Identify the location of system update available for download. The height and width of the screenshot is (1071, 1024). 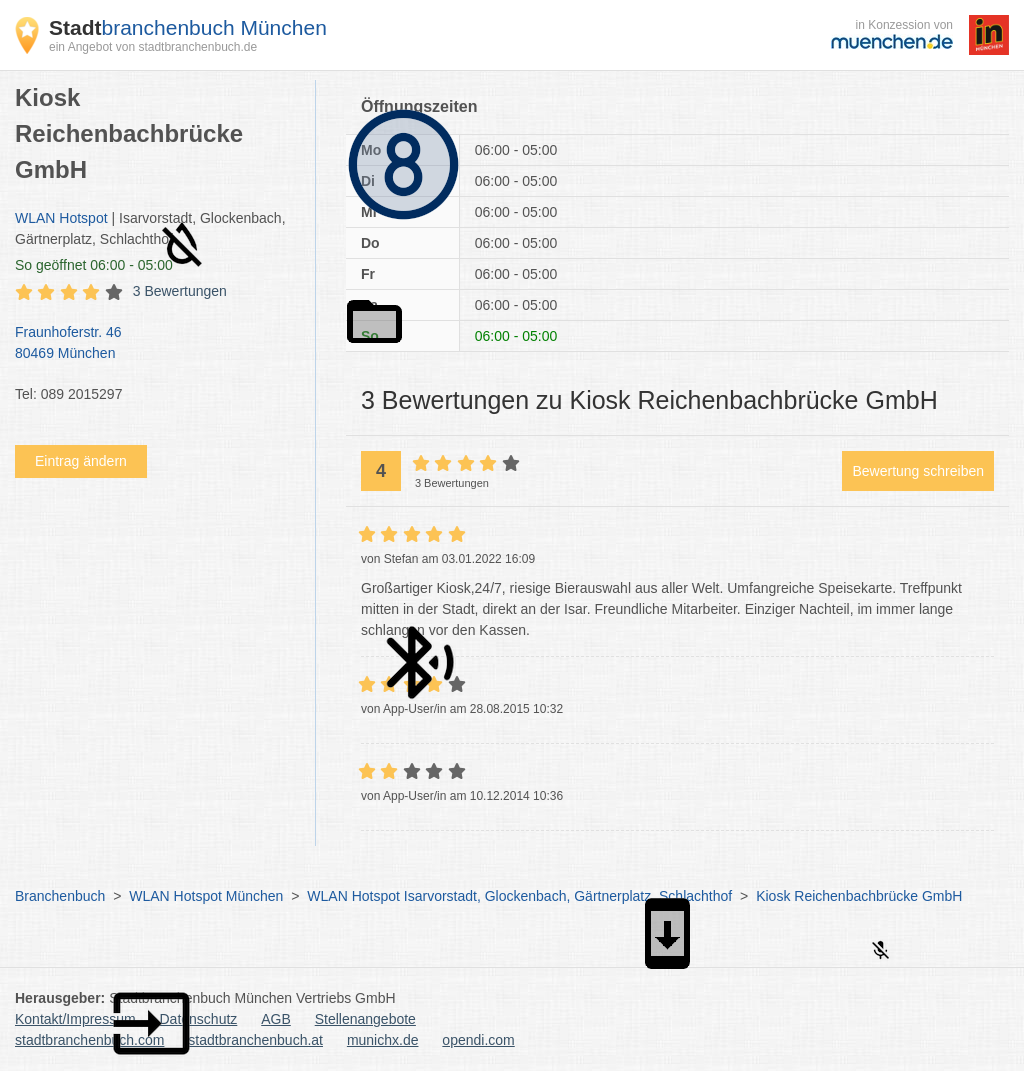
(667, 933).